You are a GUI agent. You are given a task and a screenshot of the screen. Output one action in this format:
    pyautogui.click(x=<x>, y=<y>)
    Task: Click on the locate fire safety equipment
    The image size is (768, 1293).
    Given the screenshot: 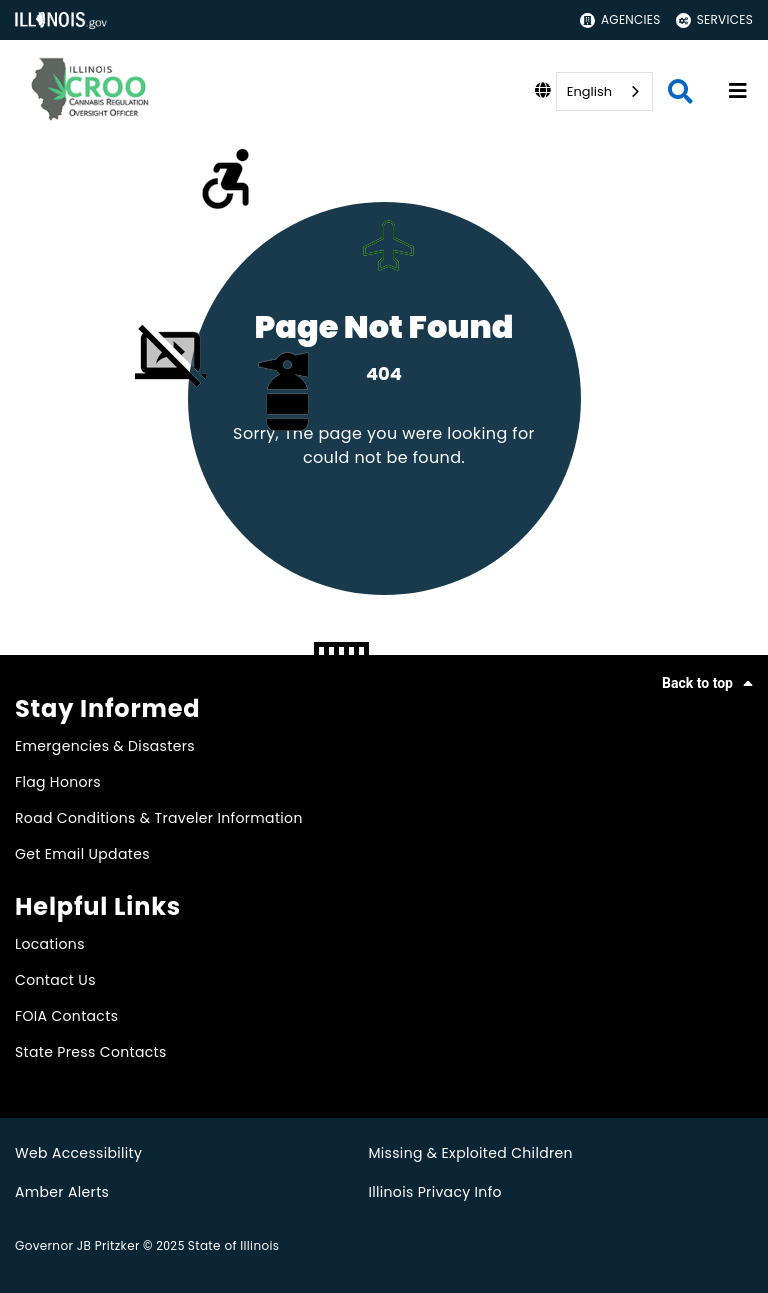 What is the action you would take?
    pyautogui.click(x=287, y=389)
    